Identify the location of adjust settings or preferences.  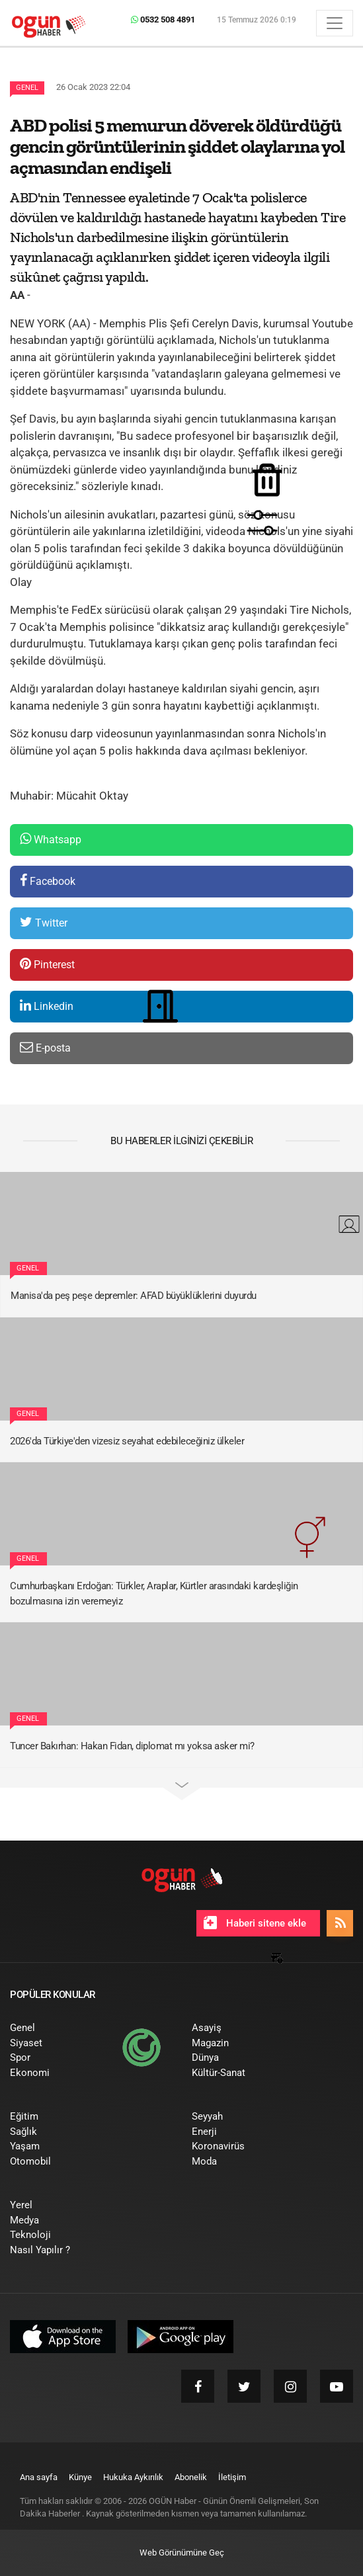
(262, 522).